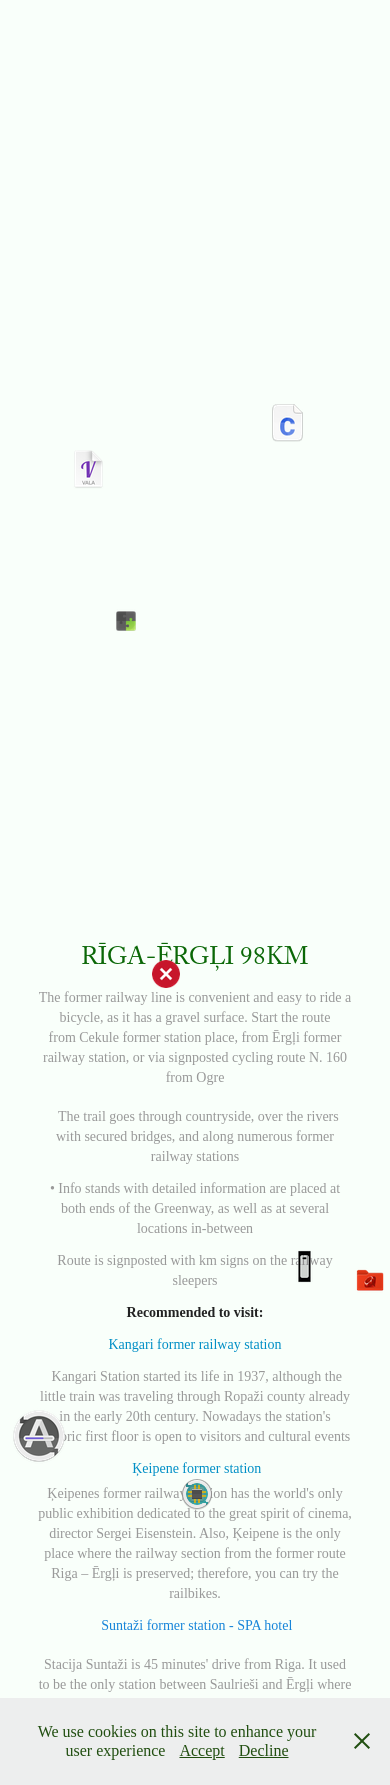  What do you see at coordinates (126, 621) in the screenshot?
I see `open gnome shell extensions manager` at bounding box center [126, 621].